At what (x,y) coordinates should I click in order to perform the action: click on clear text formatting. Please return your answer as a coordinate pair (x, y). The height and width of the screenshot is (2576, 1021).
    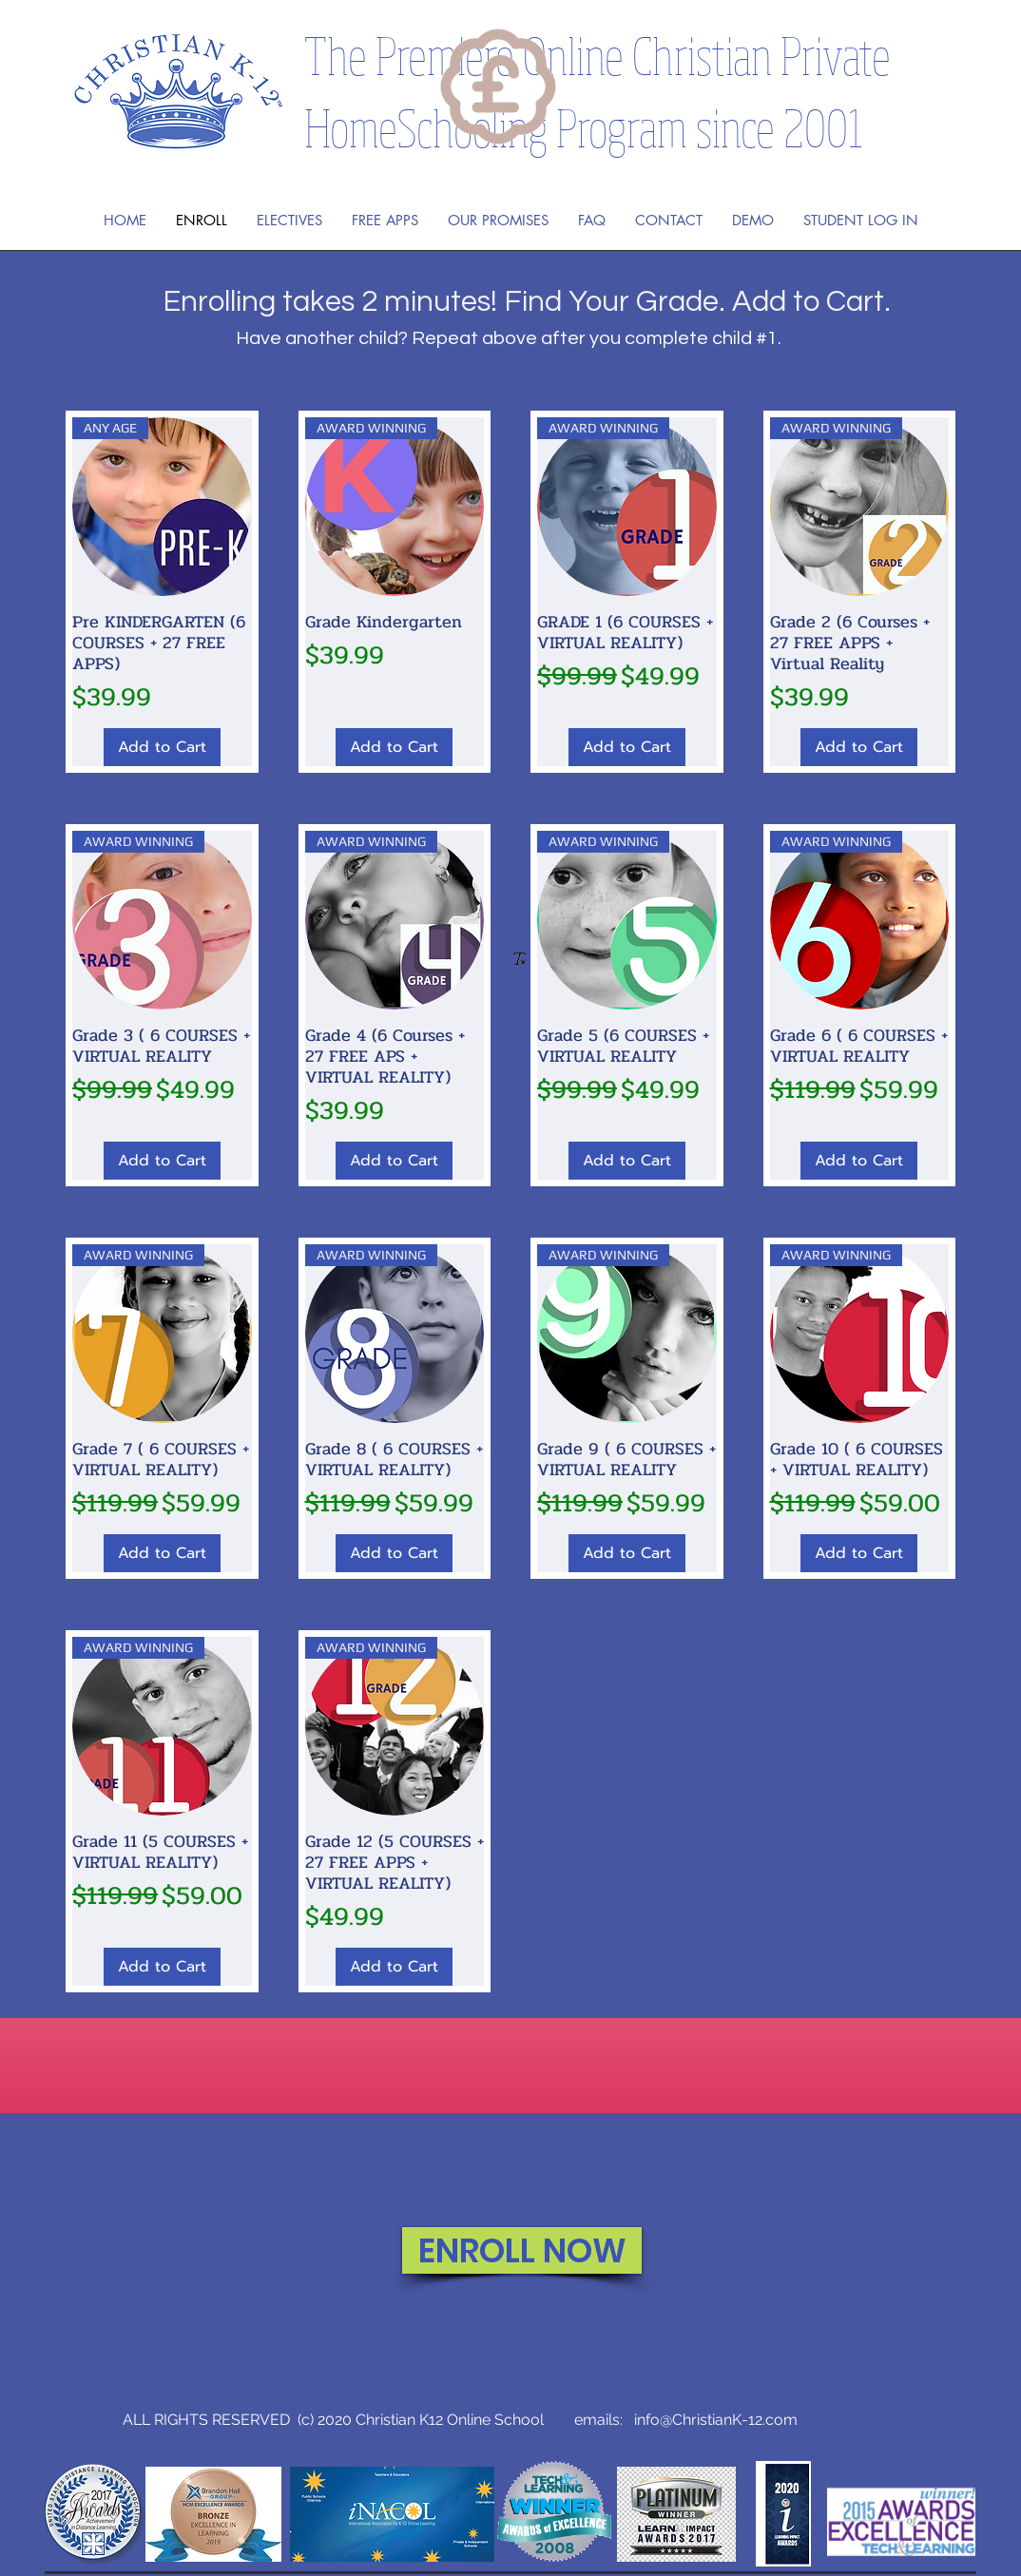
    Looking at the image, I should click on (519, 958).